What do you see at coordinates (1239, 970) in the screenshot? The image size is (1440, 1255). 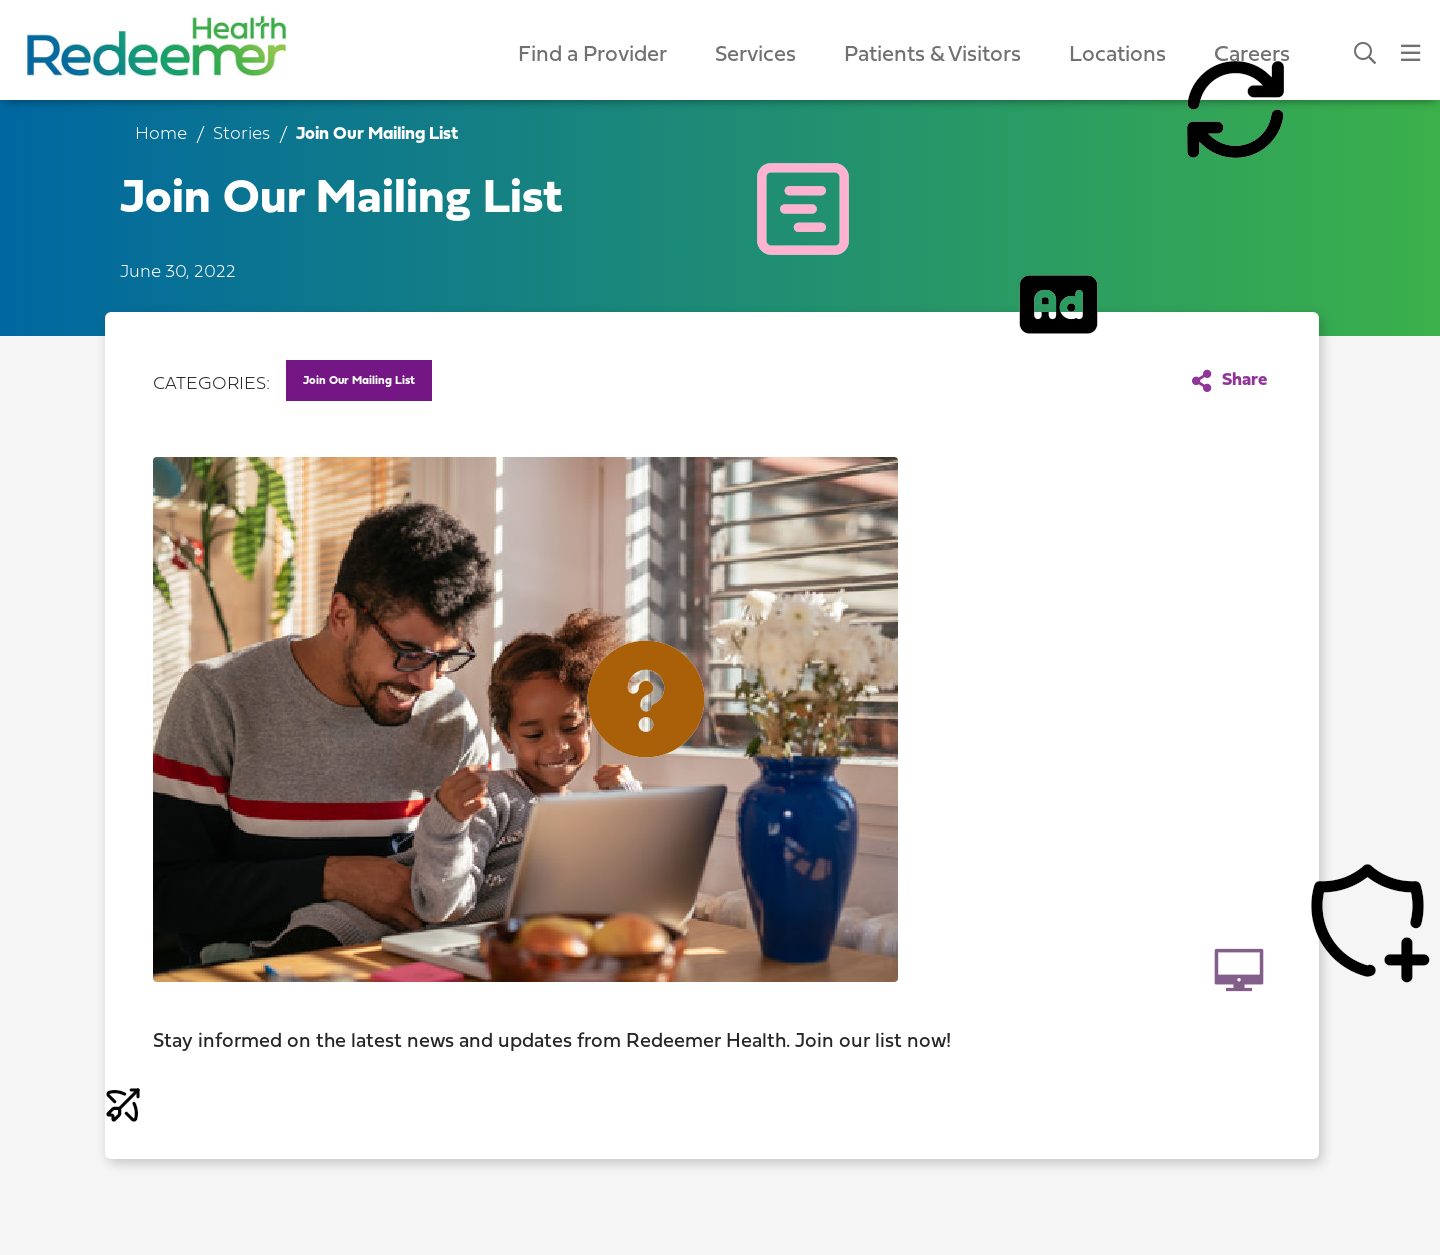 I see `switch to desktop view` at bounding box center [1239, 970].